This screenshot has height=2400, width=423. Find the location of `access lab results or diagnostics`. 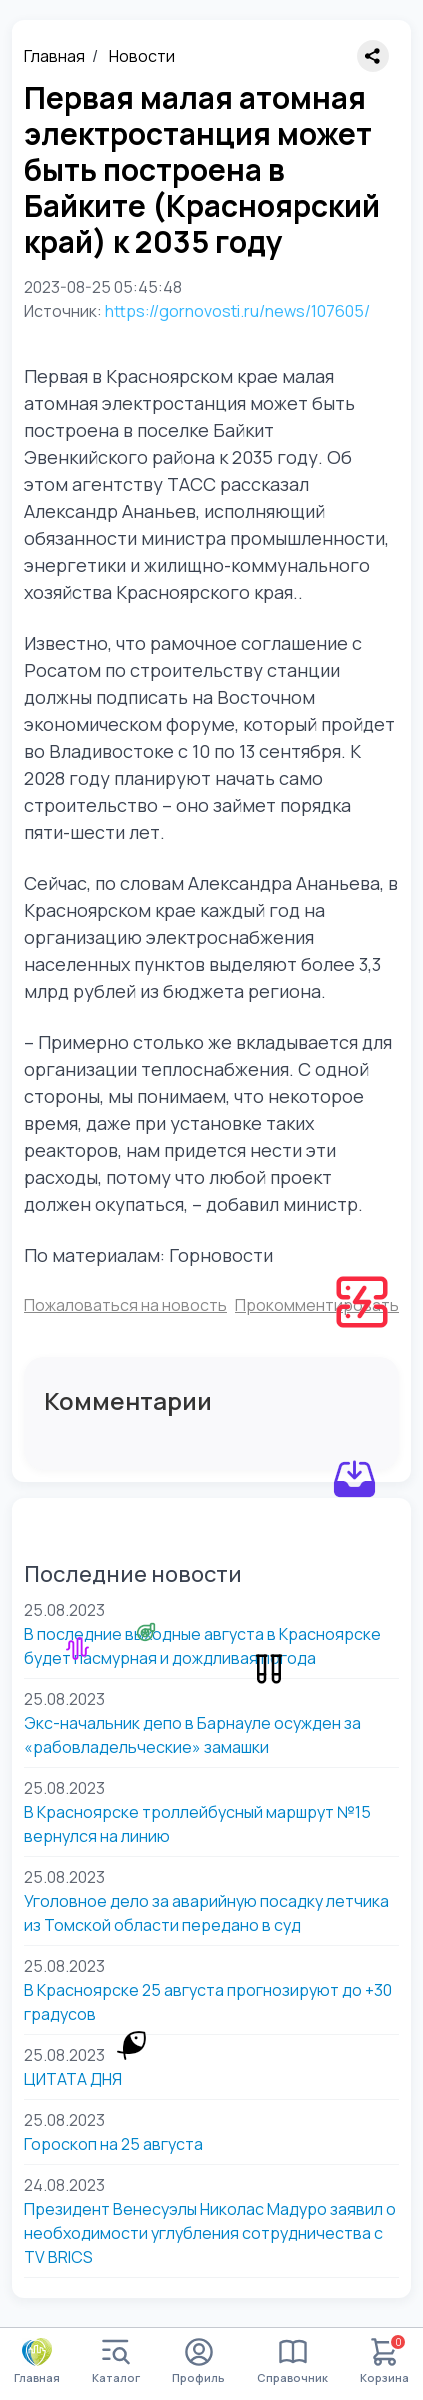

access lab results or diagnostics is located at coordinates (269, 1669).